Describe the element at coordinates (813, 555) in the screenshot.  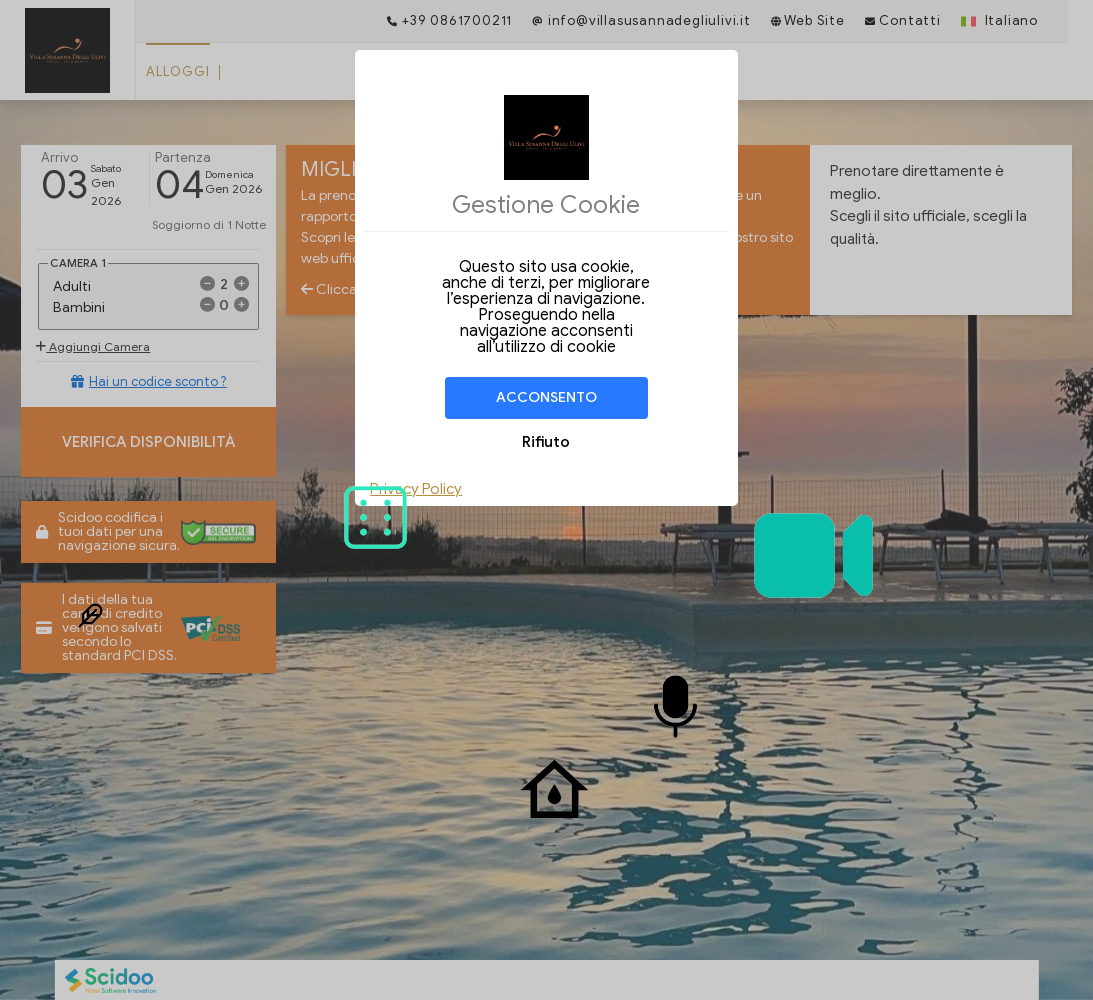
I see `start a video call` at that location.